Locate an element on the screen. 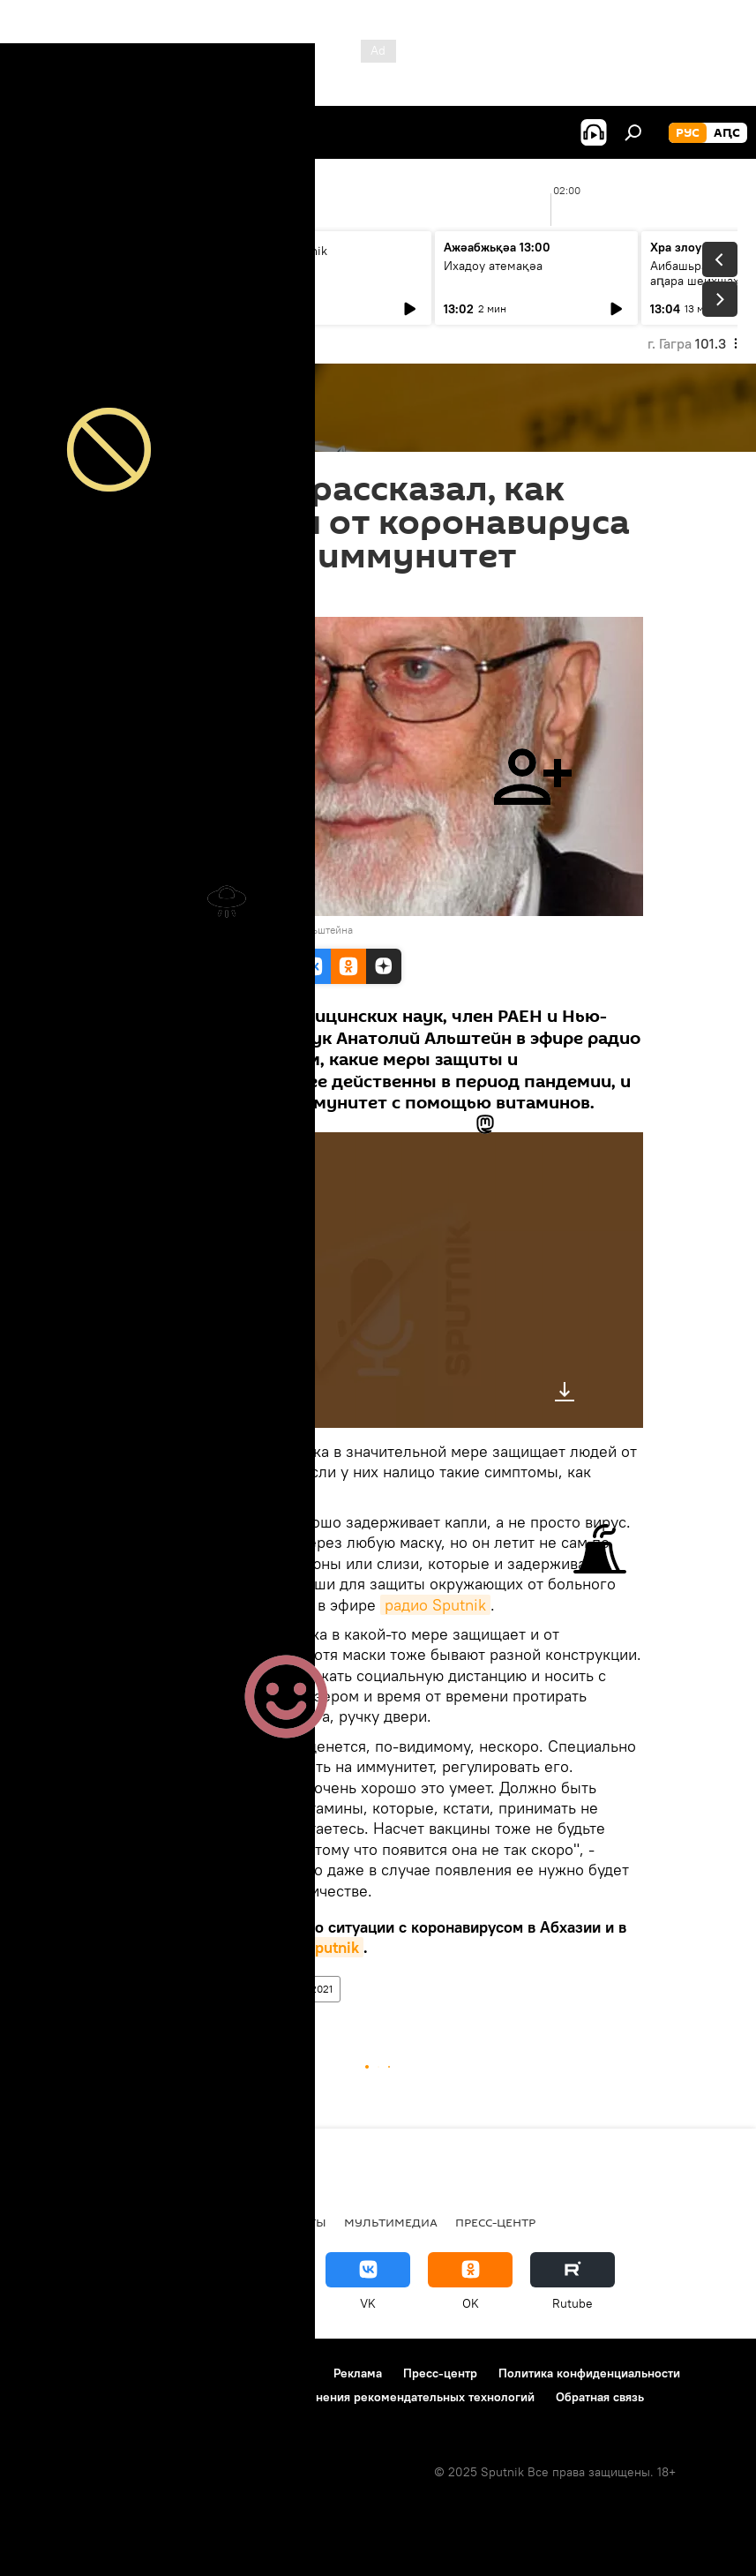 The image size is (756, 2576). add an emoji or reaction is located at coordinates (286, 1696).